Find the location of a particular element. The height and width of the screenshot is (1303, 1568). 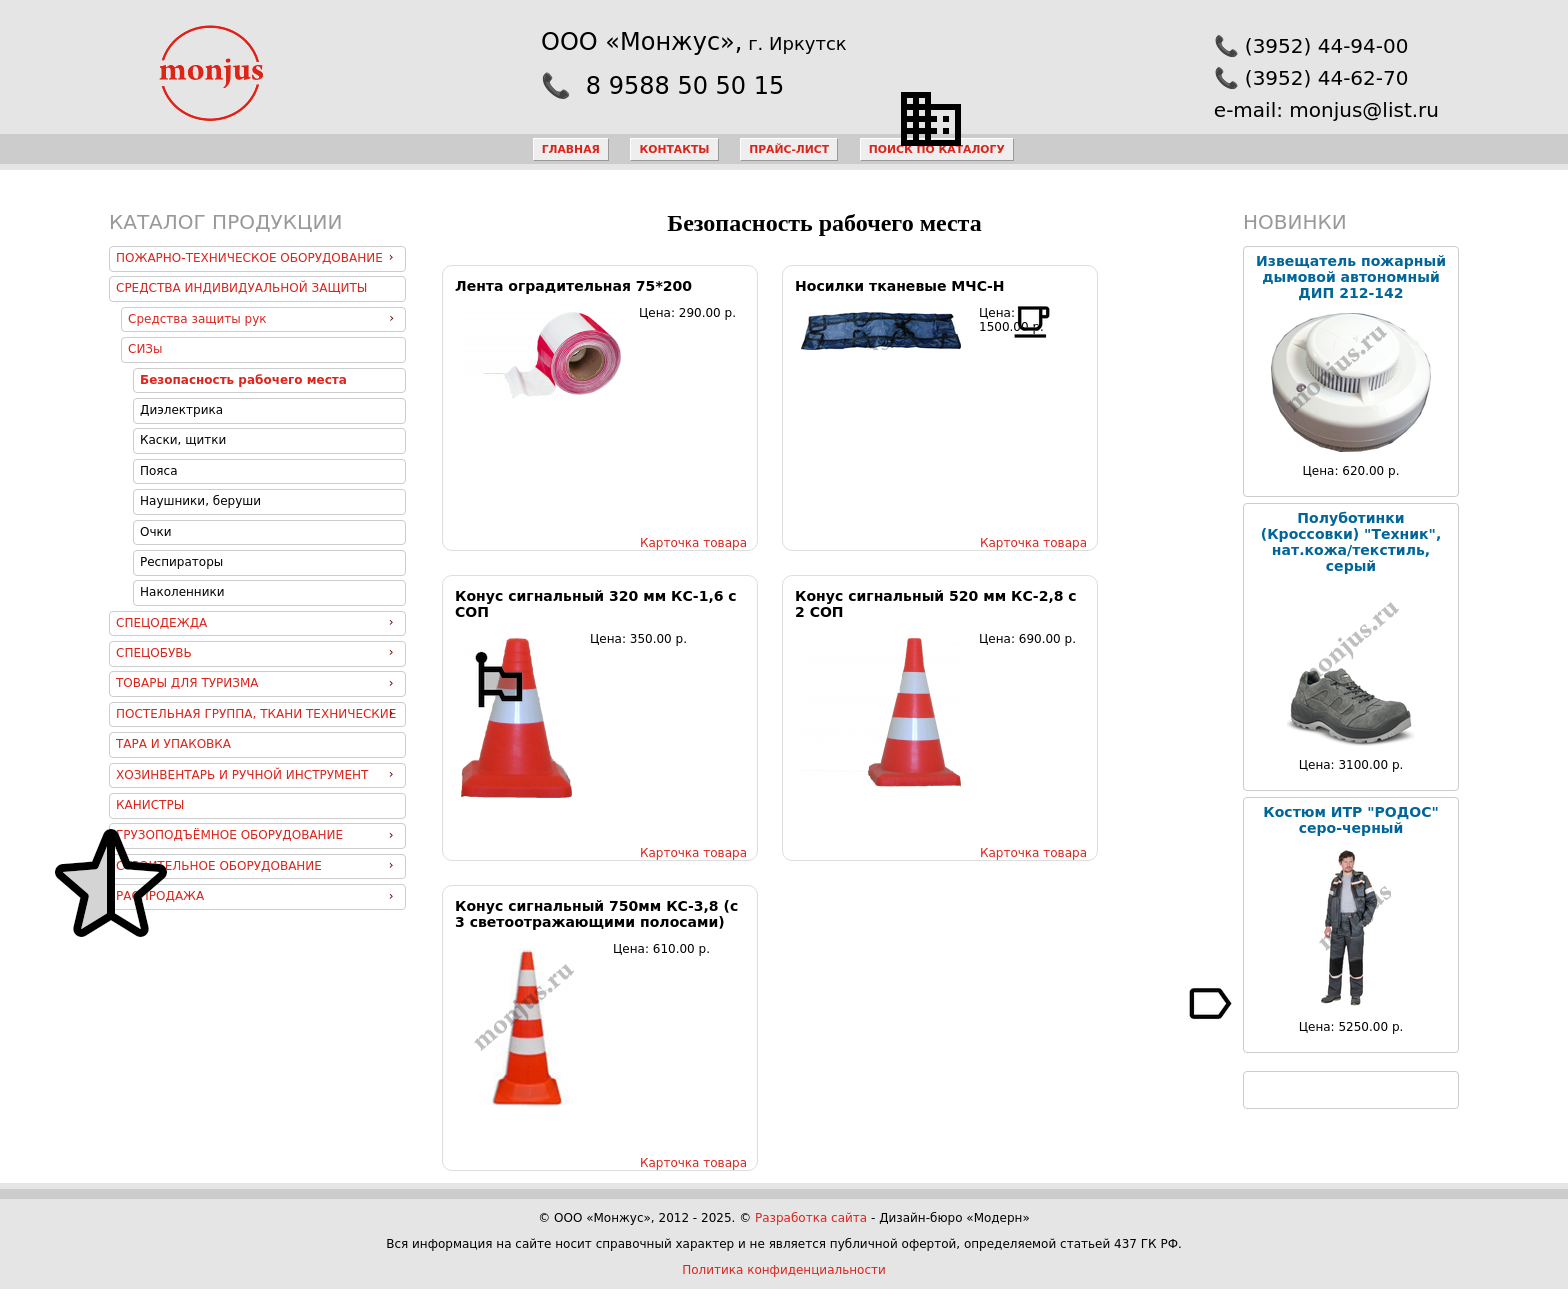

find nearby coffee shops or cafes is located at coordinates (1032, 322).